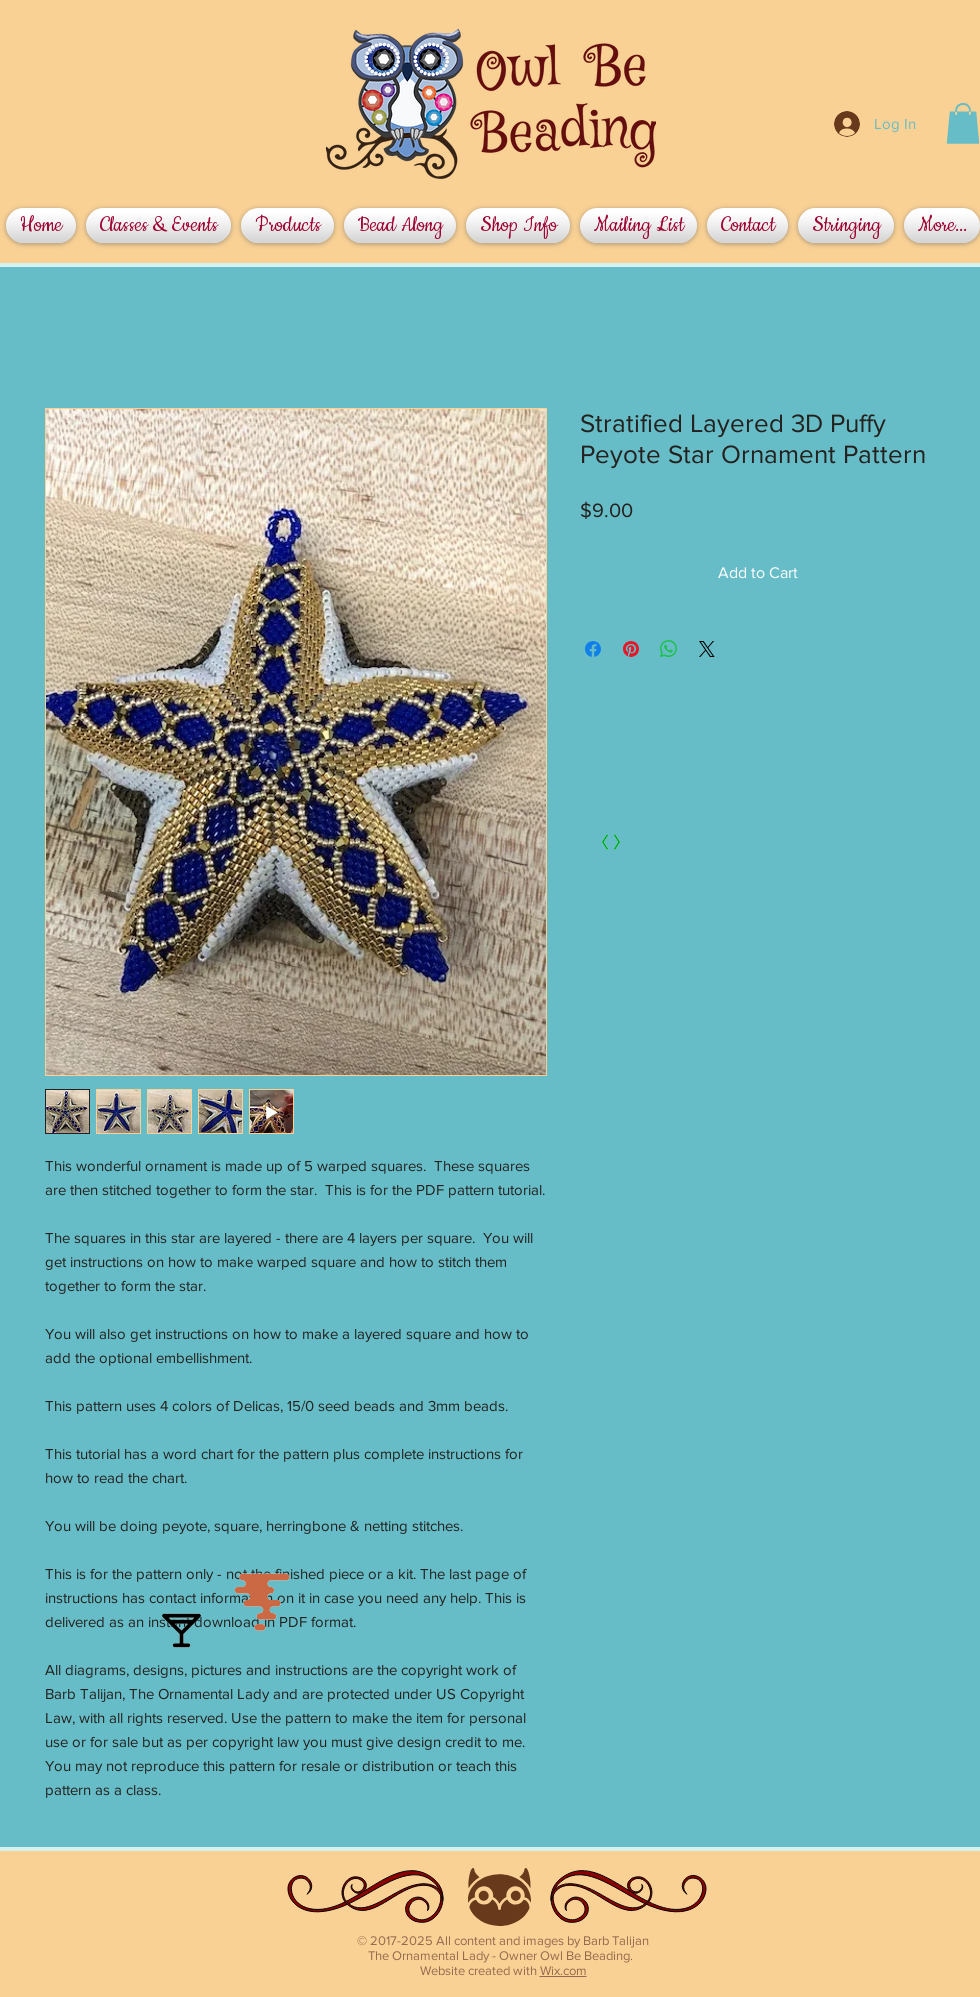 The image size is (980, 1997). I want to click on view bar or cocktail menu, so click(181, 1630).